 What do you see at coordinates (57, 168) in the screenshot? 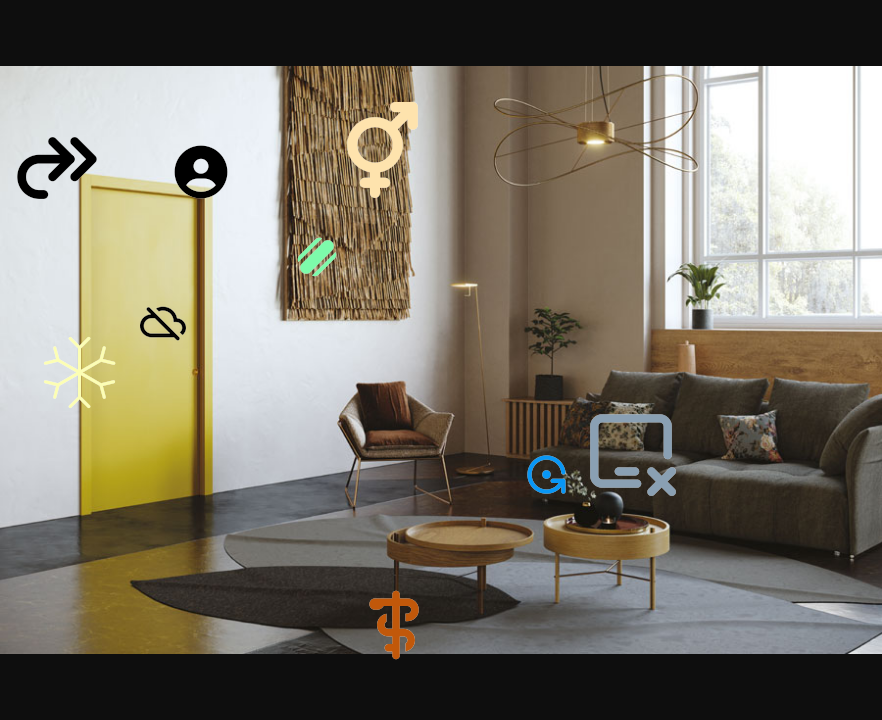
I see `forward or share to multiple recipients` at bounding box center [57, 168].